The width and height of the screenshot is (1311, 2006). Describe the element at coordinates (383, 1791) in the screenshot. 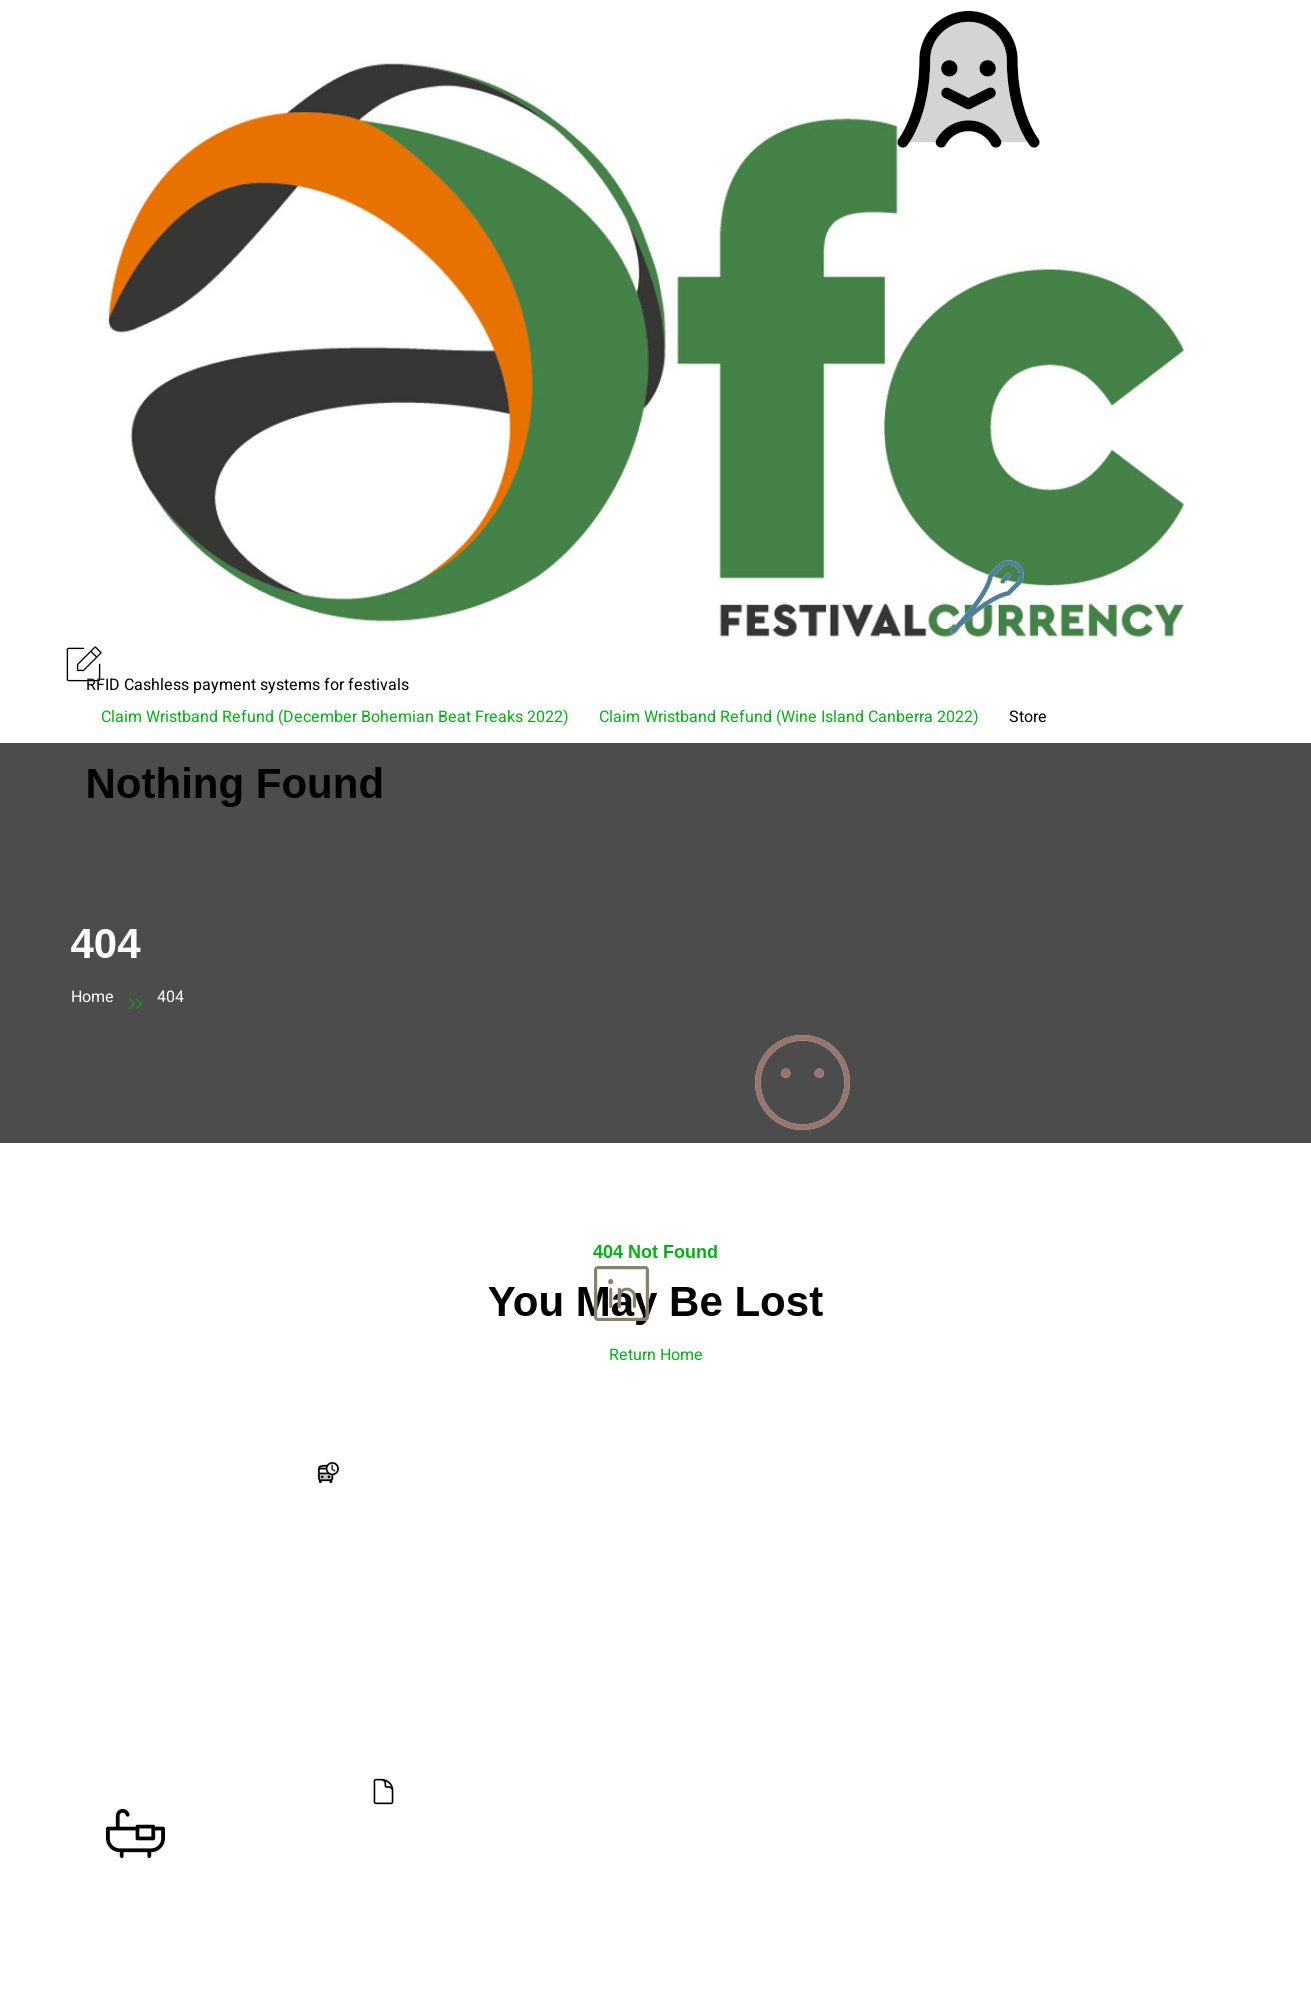

I see `view document` at that location.